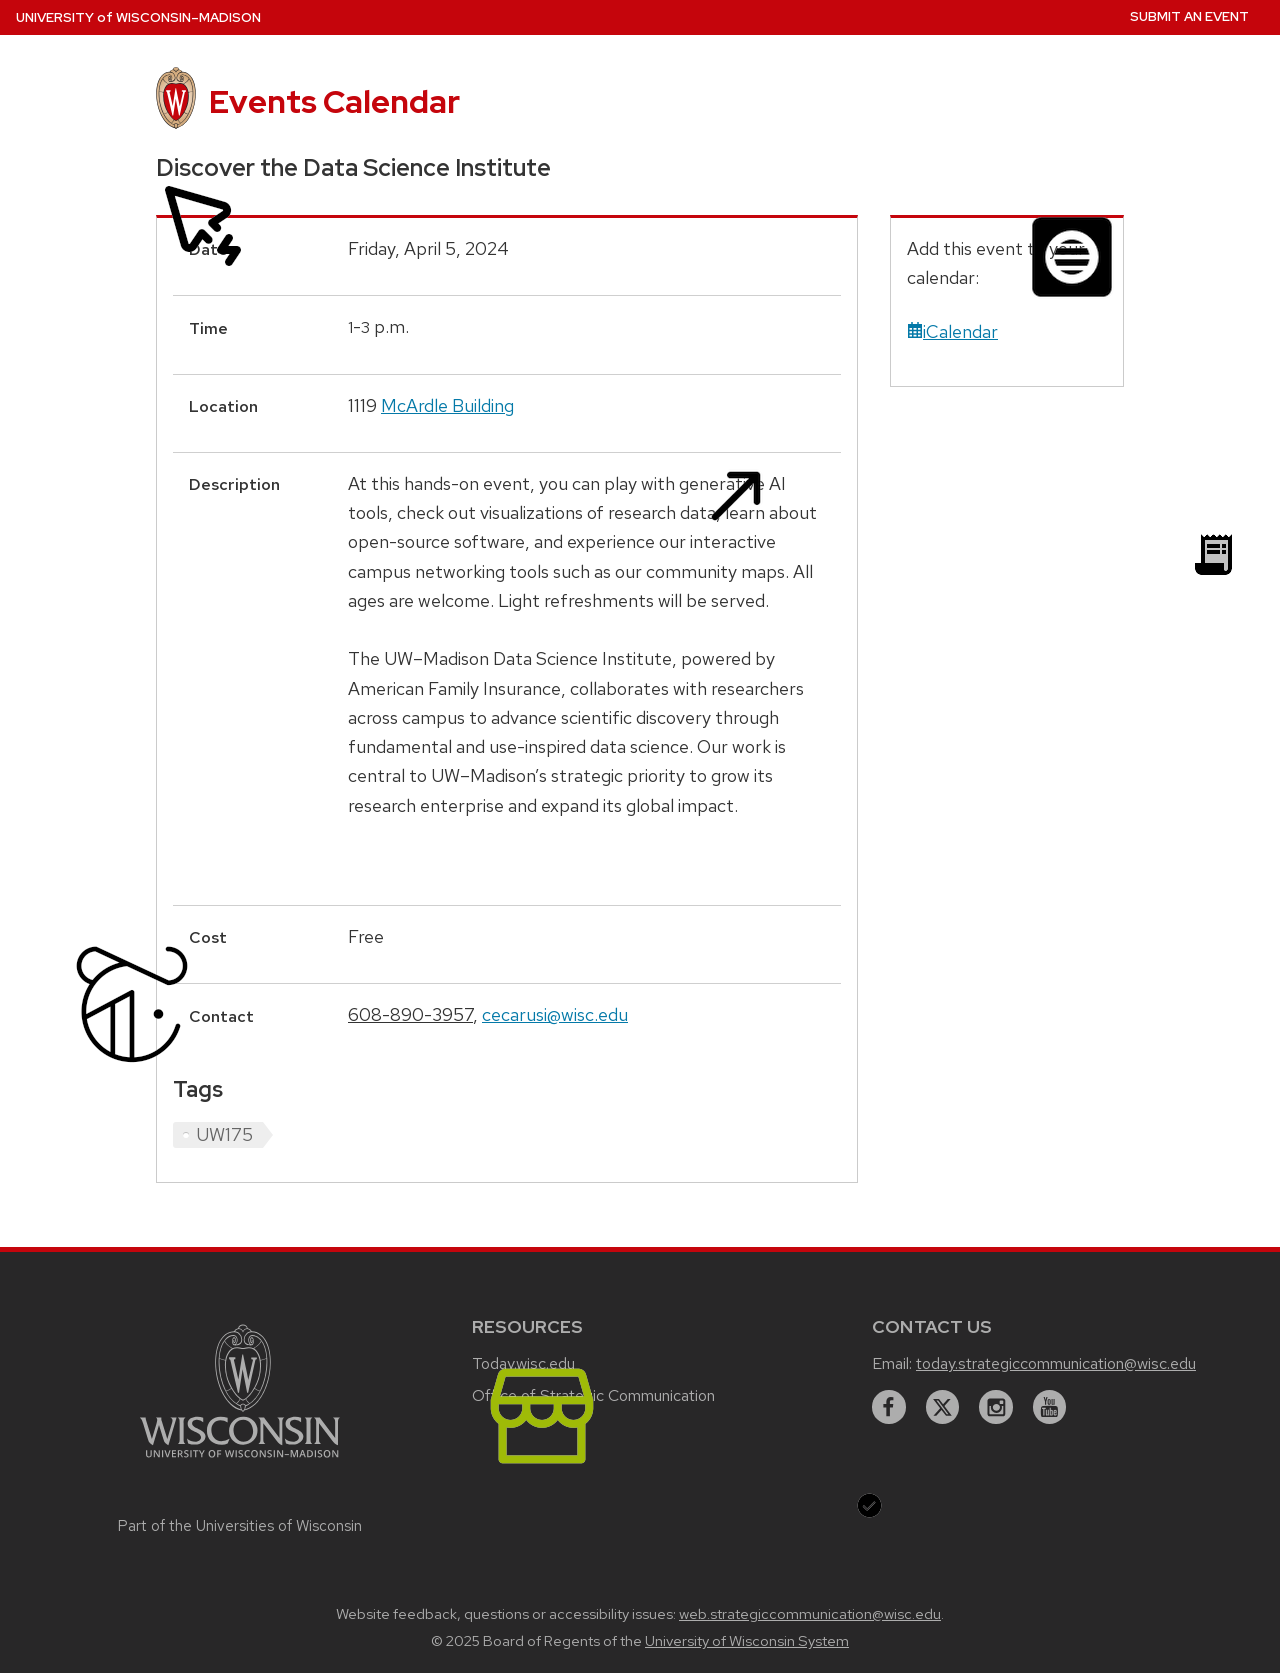 The height and width of the screenshot is (1673, 1280). Describe the element at coordinates (869, 1505) in the screenshot. I see `indicates a test or validation has passed` at that location.